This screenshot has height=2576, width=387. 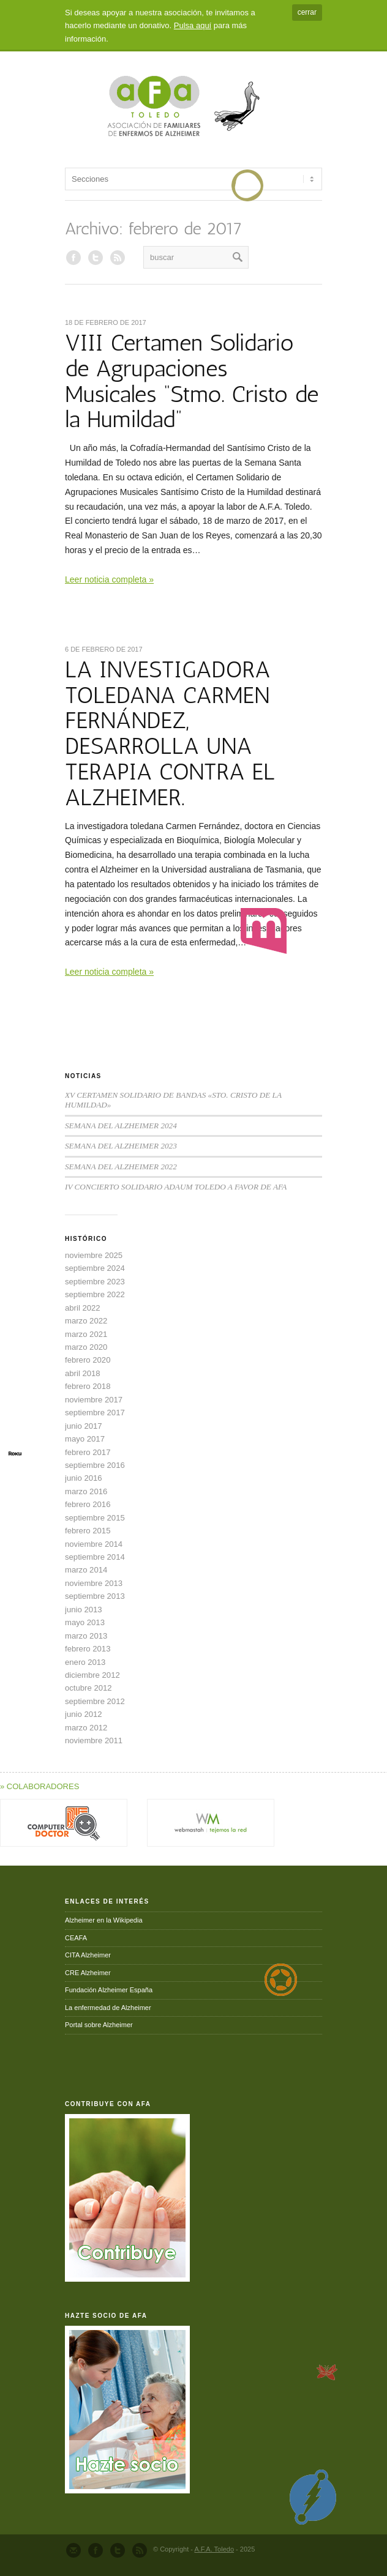 I want to click on wiki.js documentation or knowledge base, so click(x=327, y=2372).